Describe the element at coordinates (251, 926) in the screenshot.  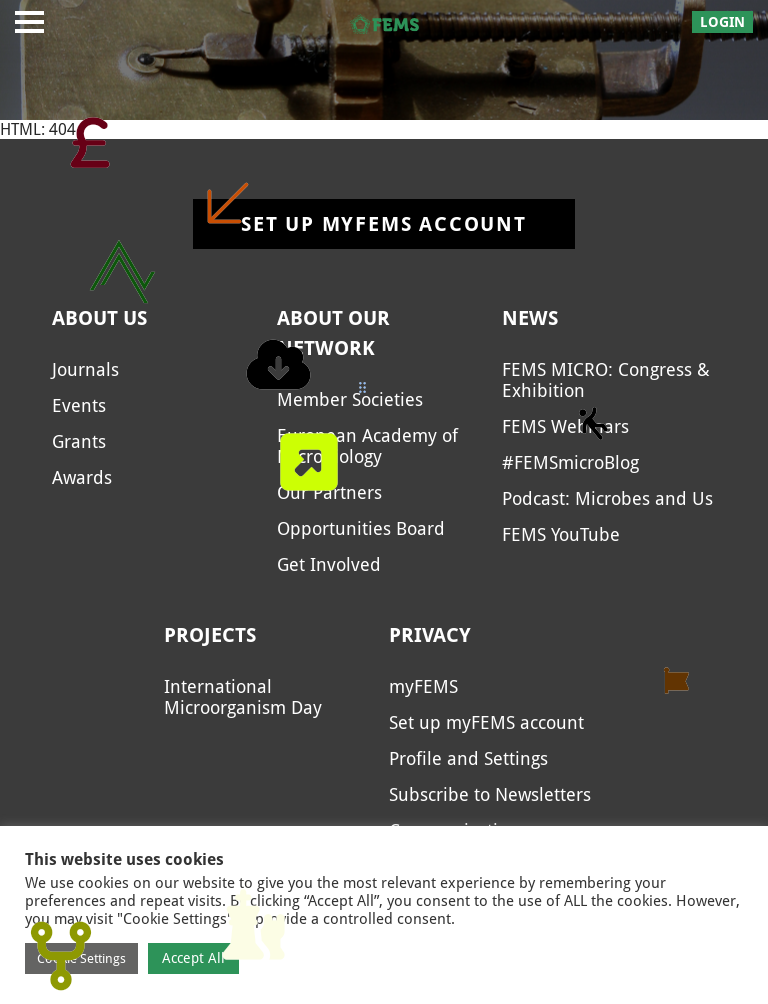
I see `play chess game` at that location.